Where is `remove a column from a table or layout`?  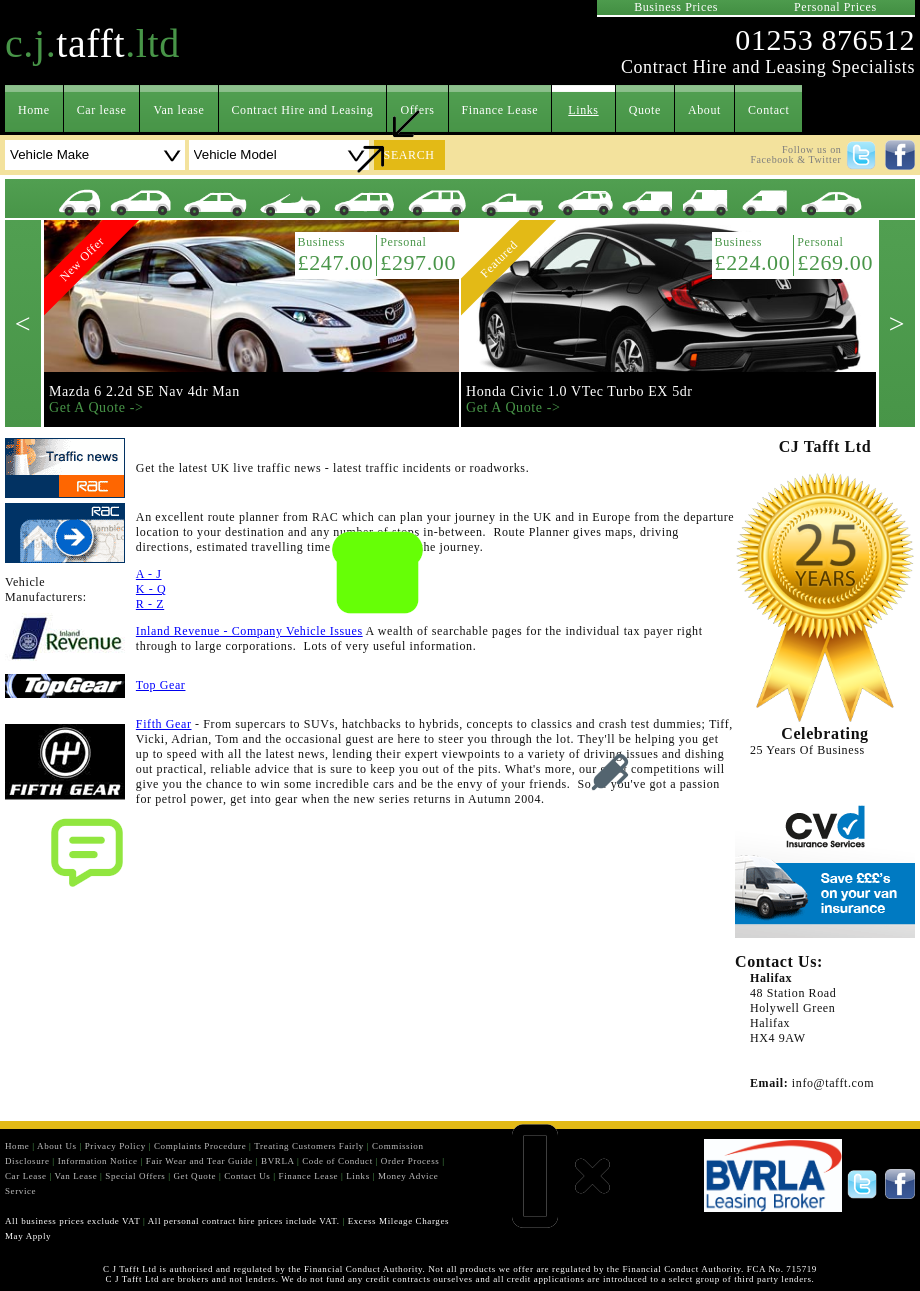
remove a column from a table or layout is located at coordinates (558, 1176).